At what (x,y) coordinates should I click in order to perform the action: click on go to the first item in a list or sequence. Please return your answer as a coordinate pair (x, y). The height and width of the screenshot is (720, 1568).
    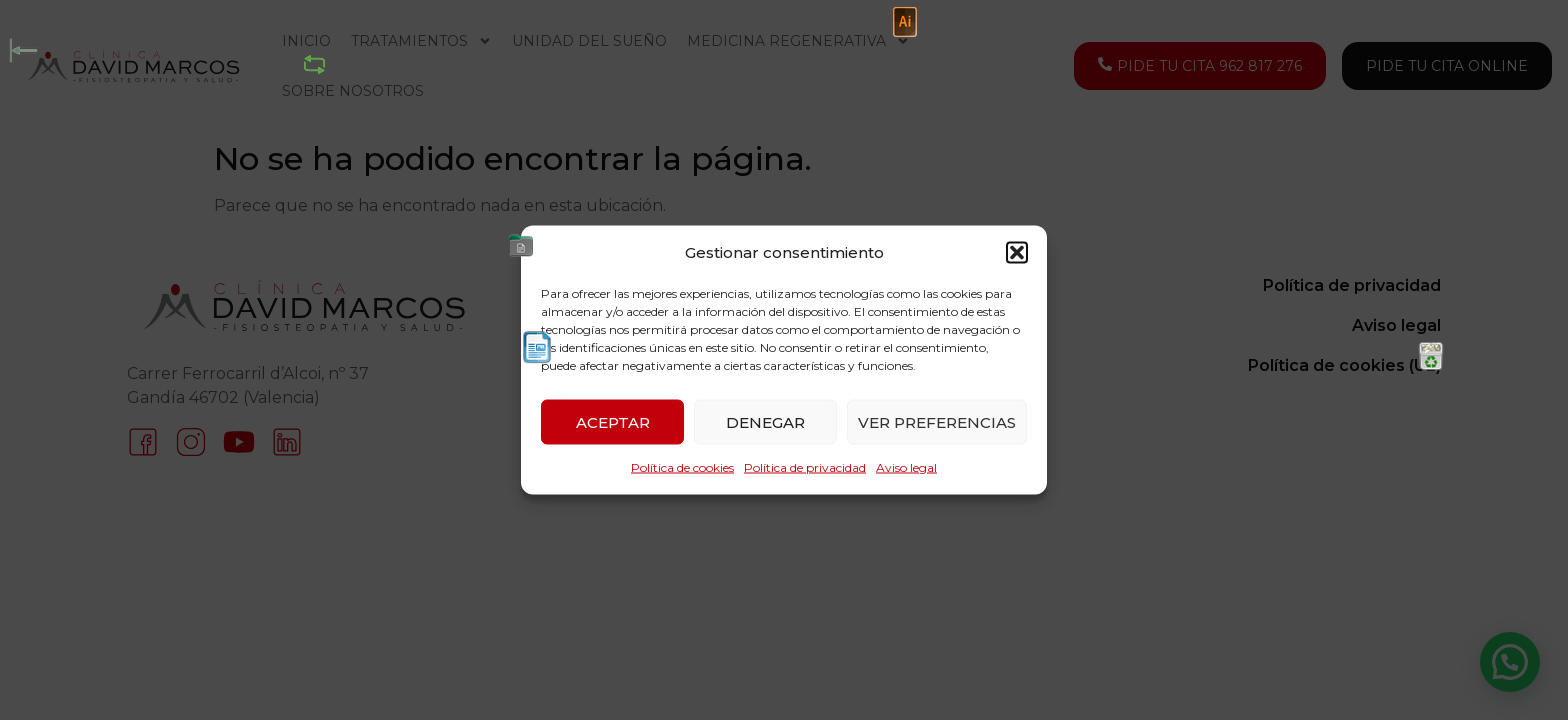
    Looking at the image, I should click on (23, 50).